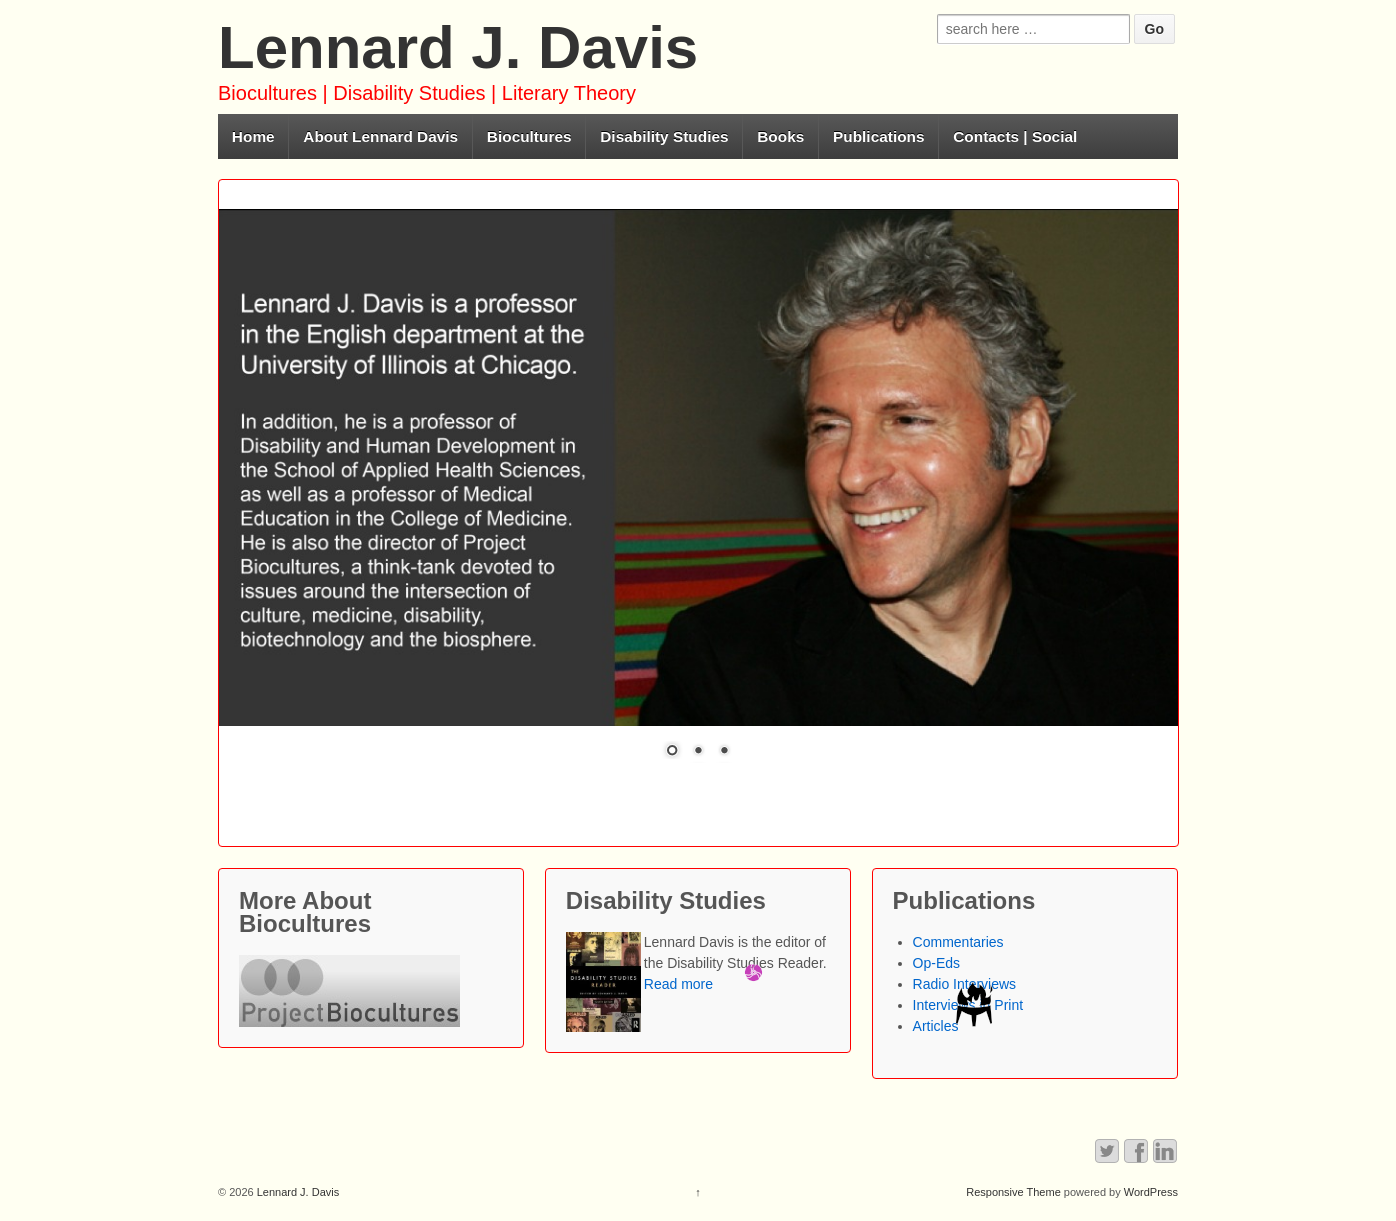  Describe the element at coordinates (753, 972) in the screenshot. I see `activate morph ball transformation` at that location.